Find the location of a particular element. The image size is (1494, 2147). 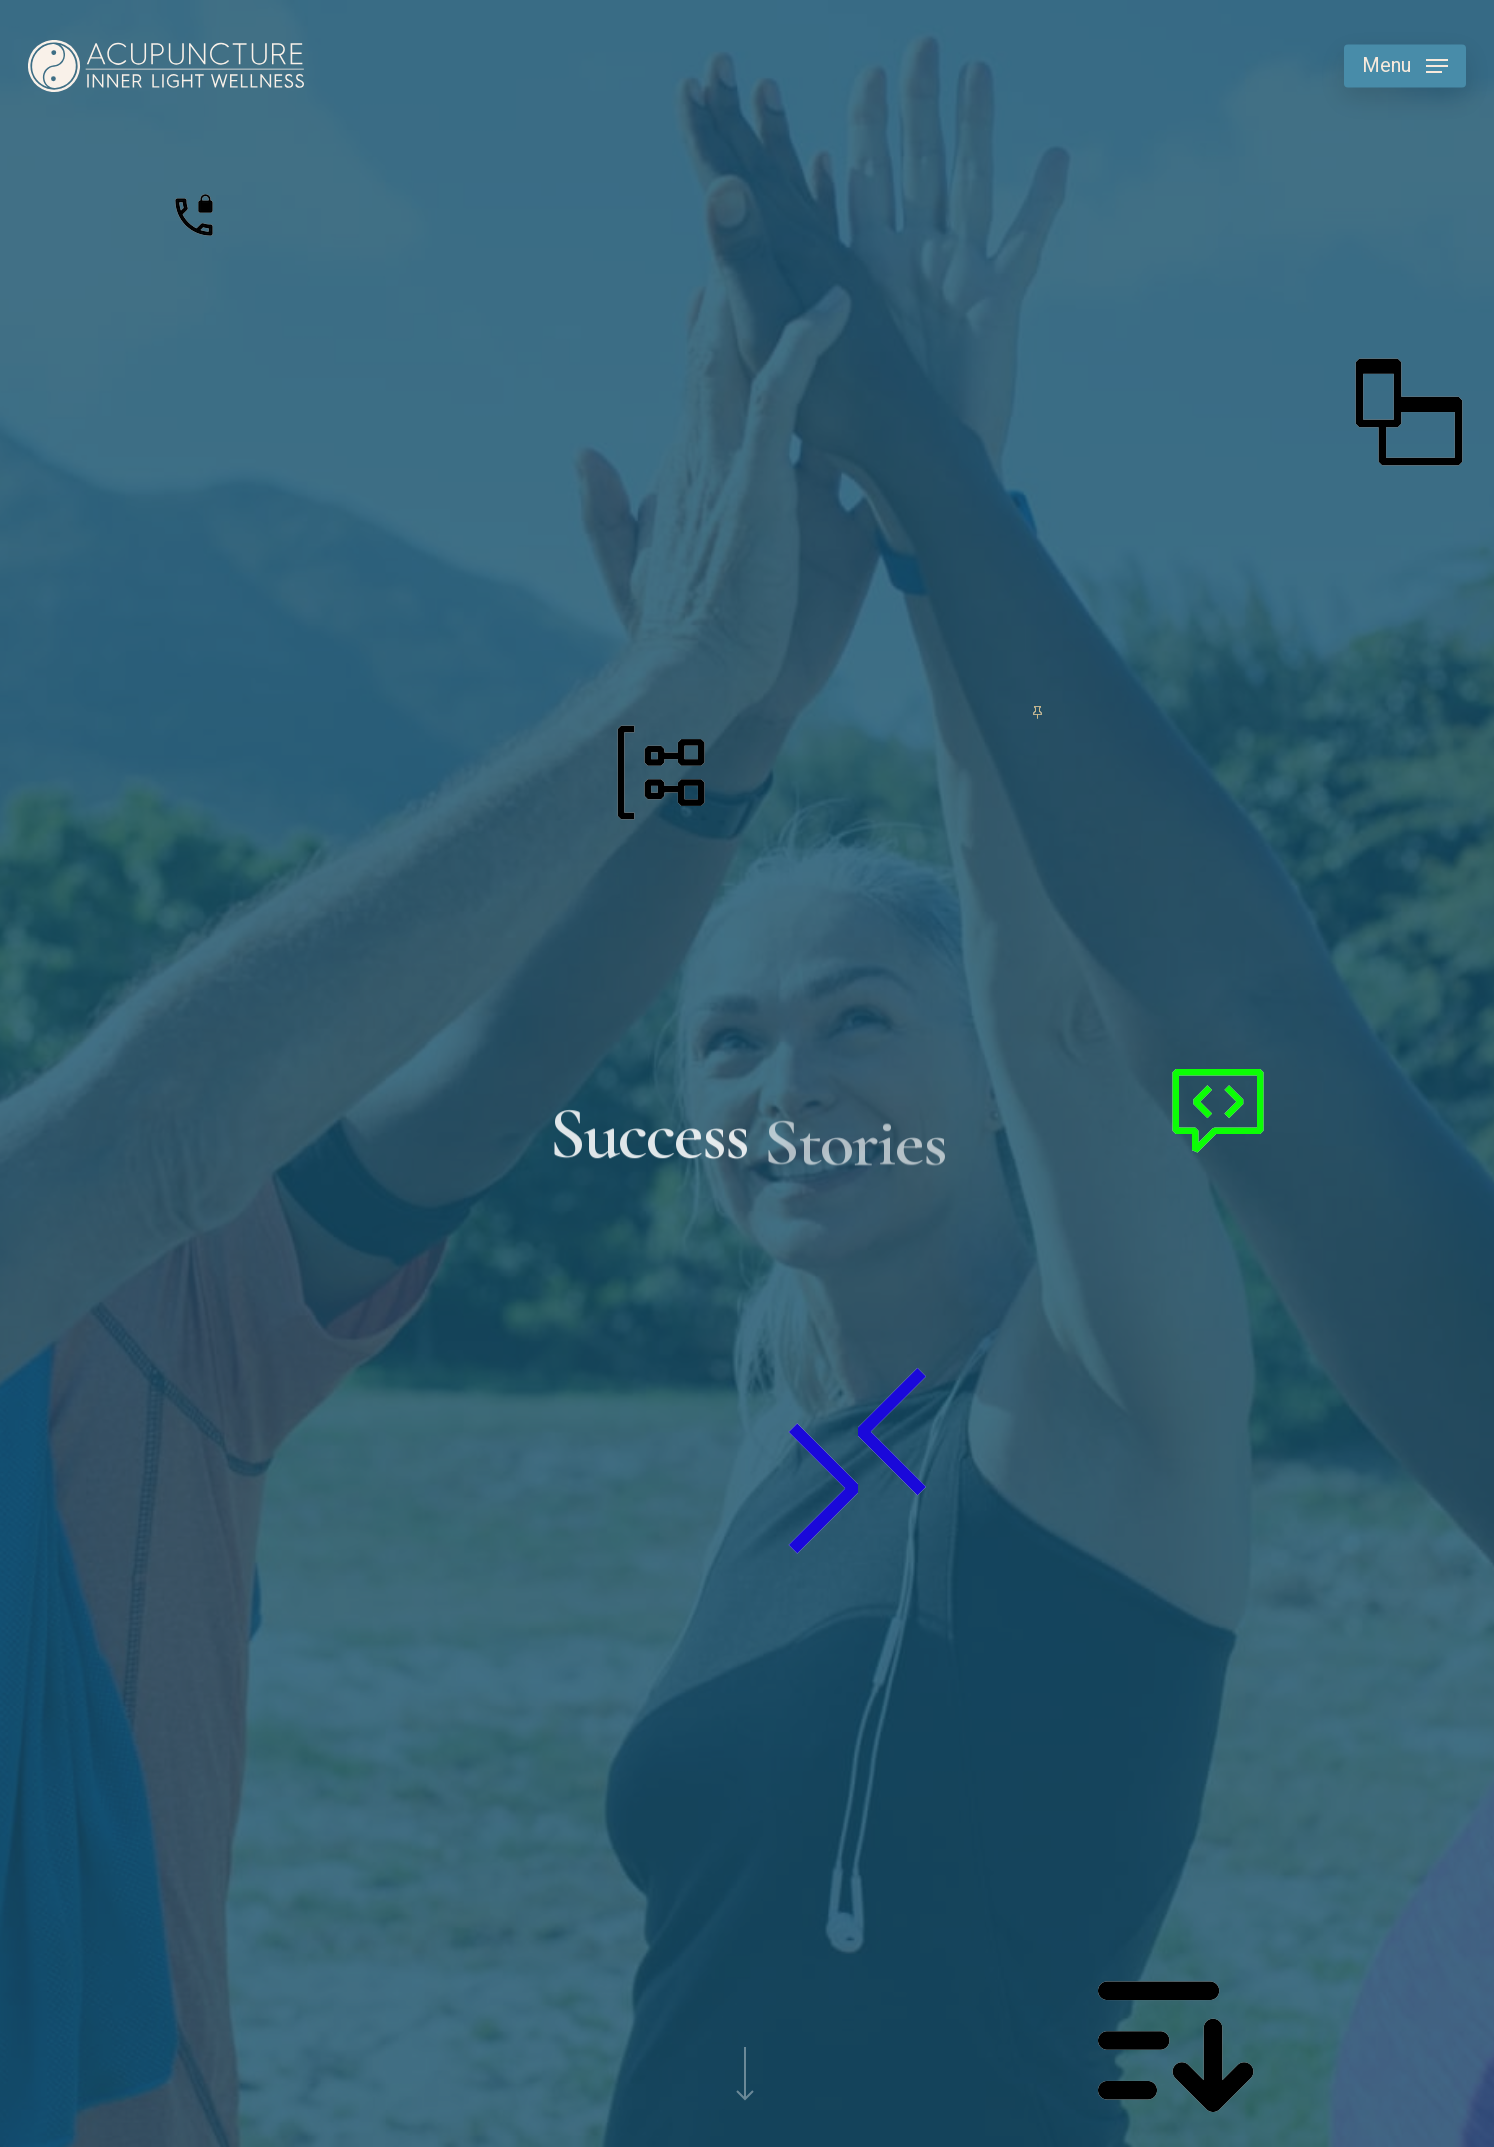

group code references by their type is located at coordinates (664, 772).